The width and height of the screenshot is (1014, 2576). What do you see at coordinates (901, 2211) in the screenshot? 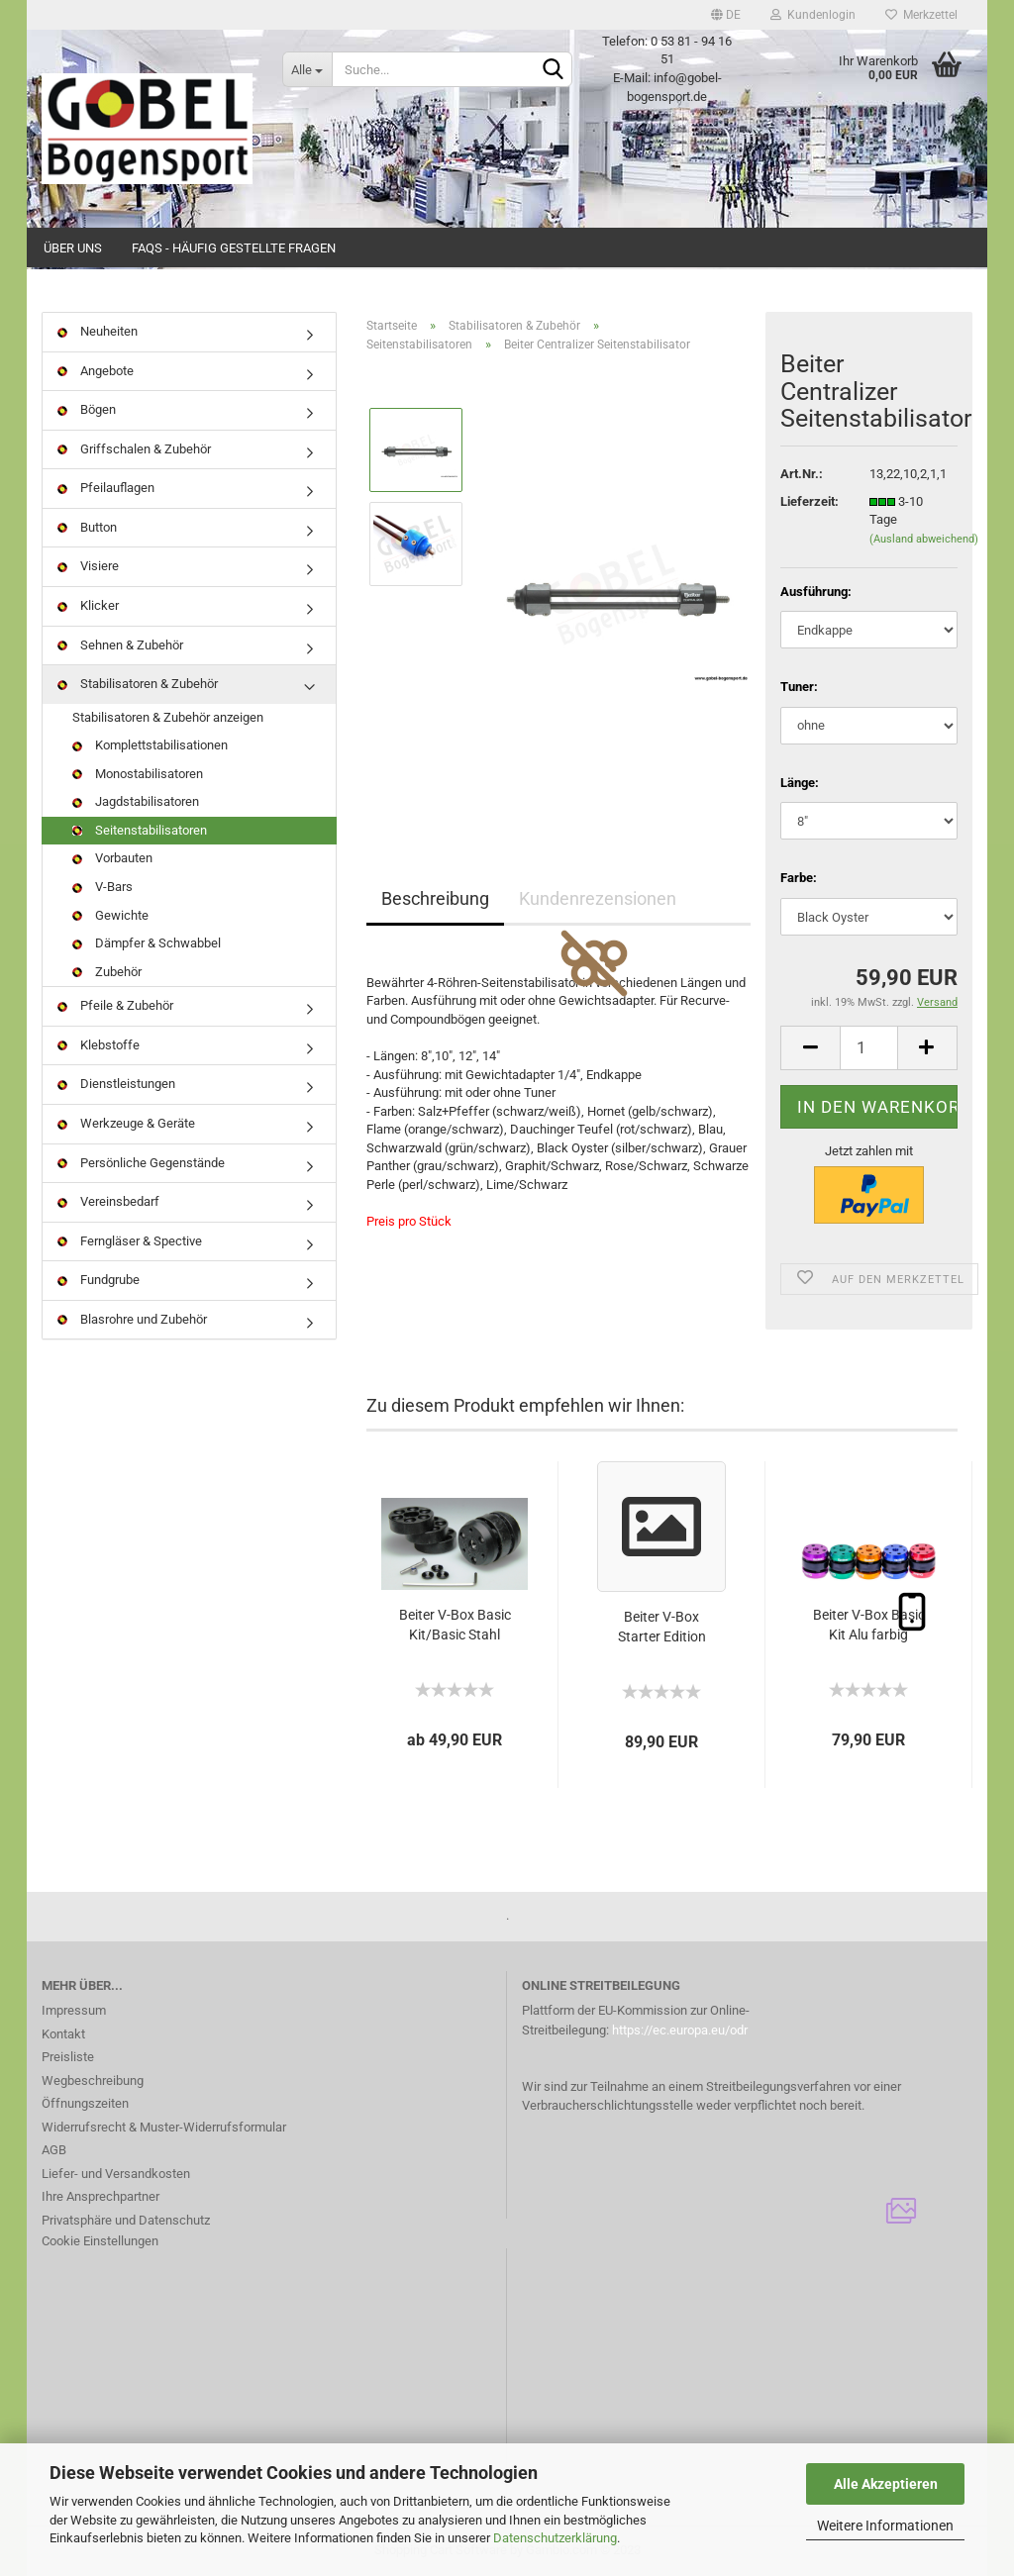
I see `view photo gallery` at bounding box center [901, 2211].